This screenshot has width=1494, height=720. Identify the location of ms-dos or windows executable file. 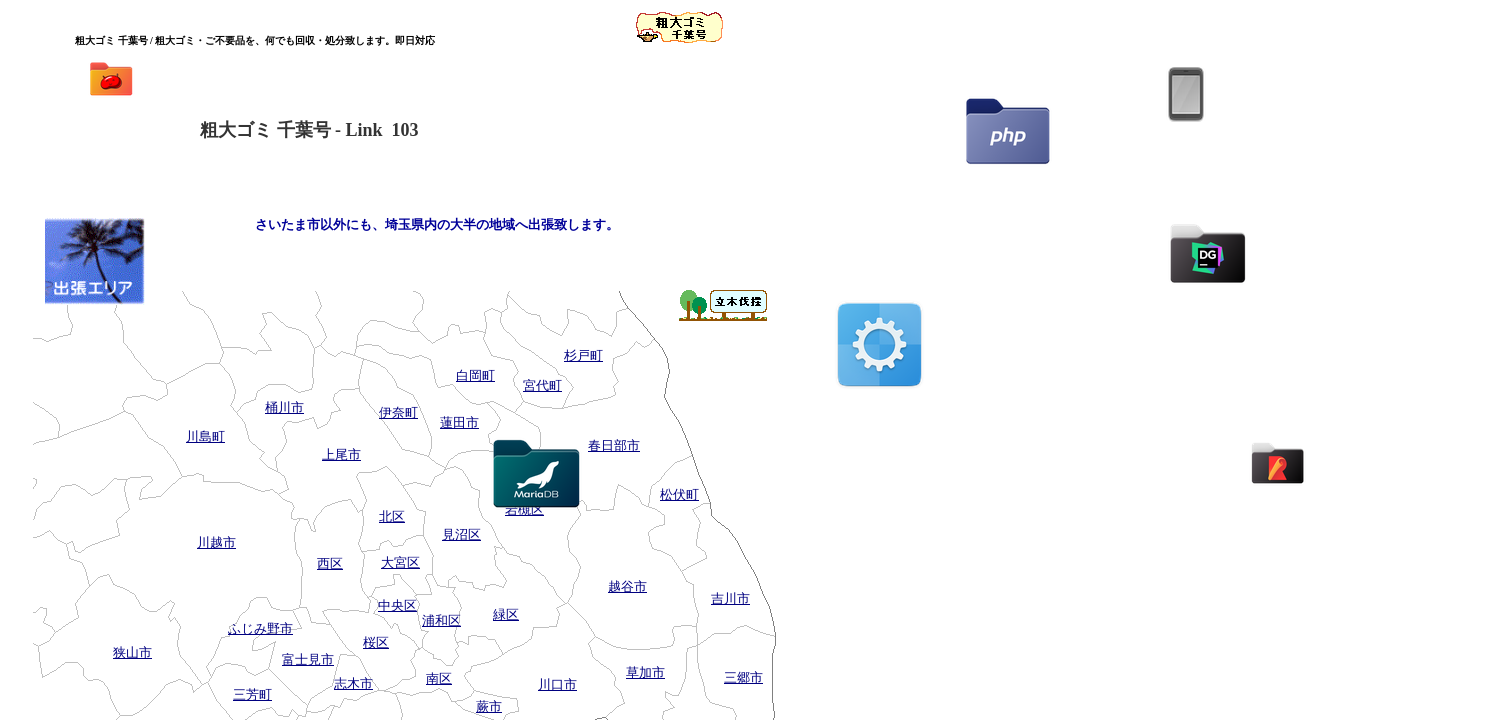
(879, 344).